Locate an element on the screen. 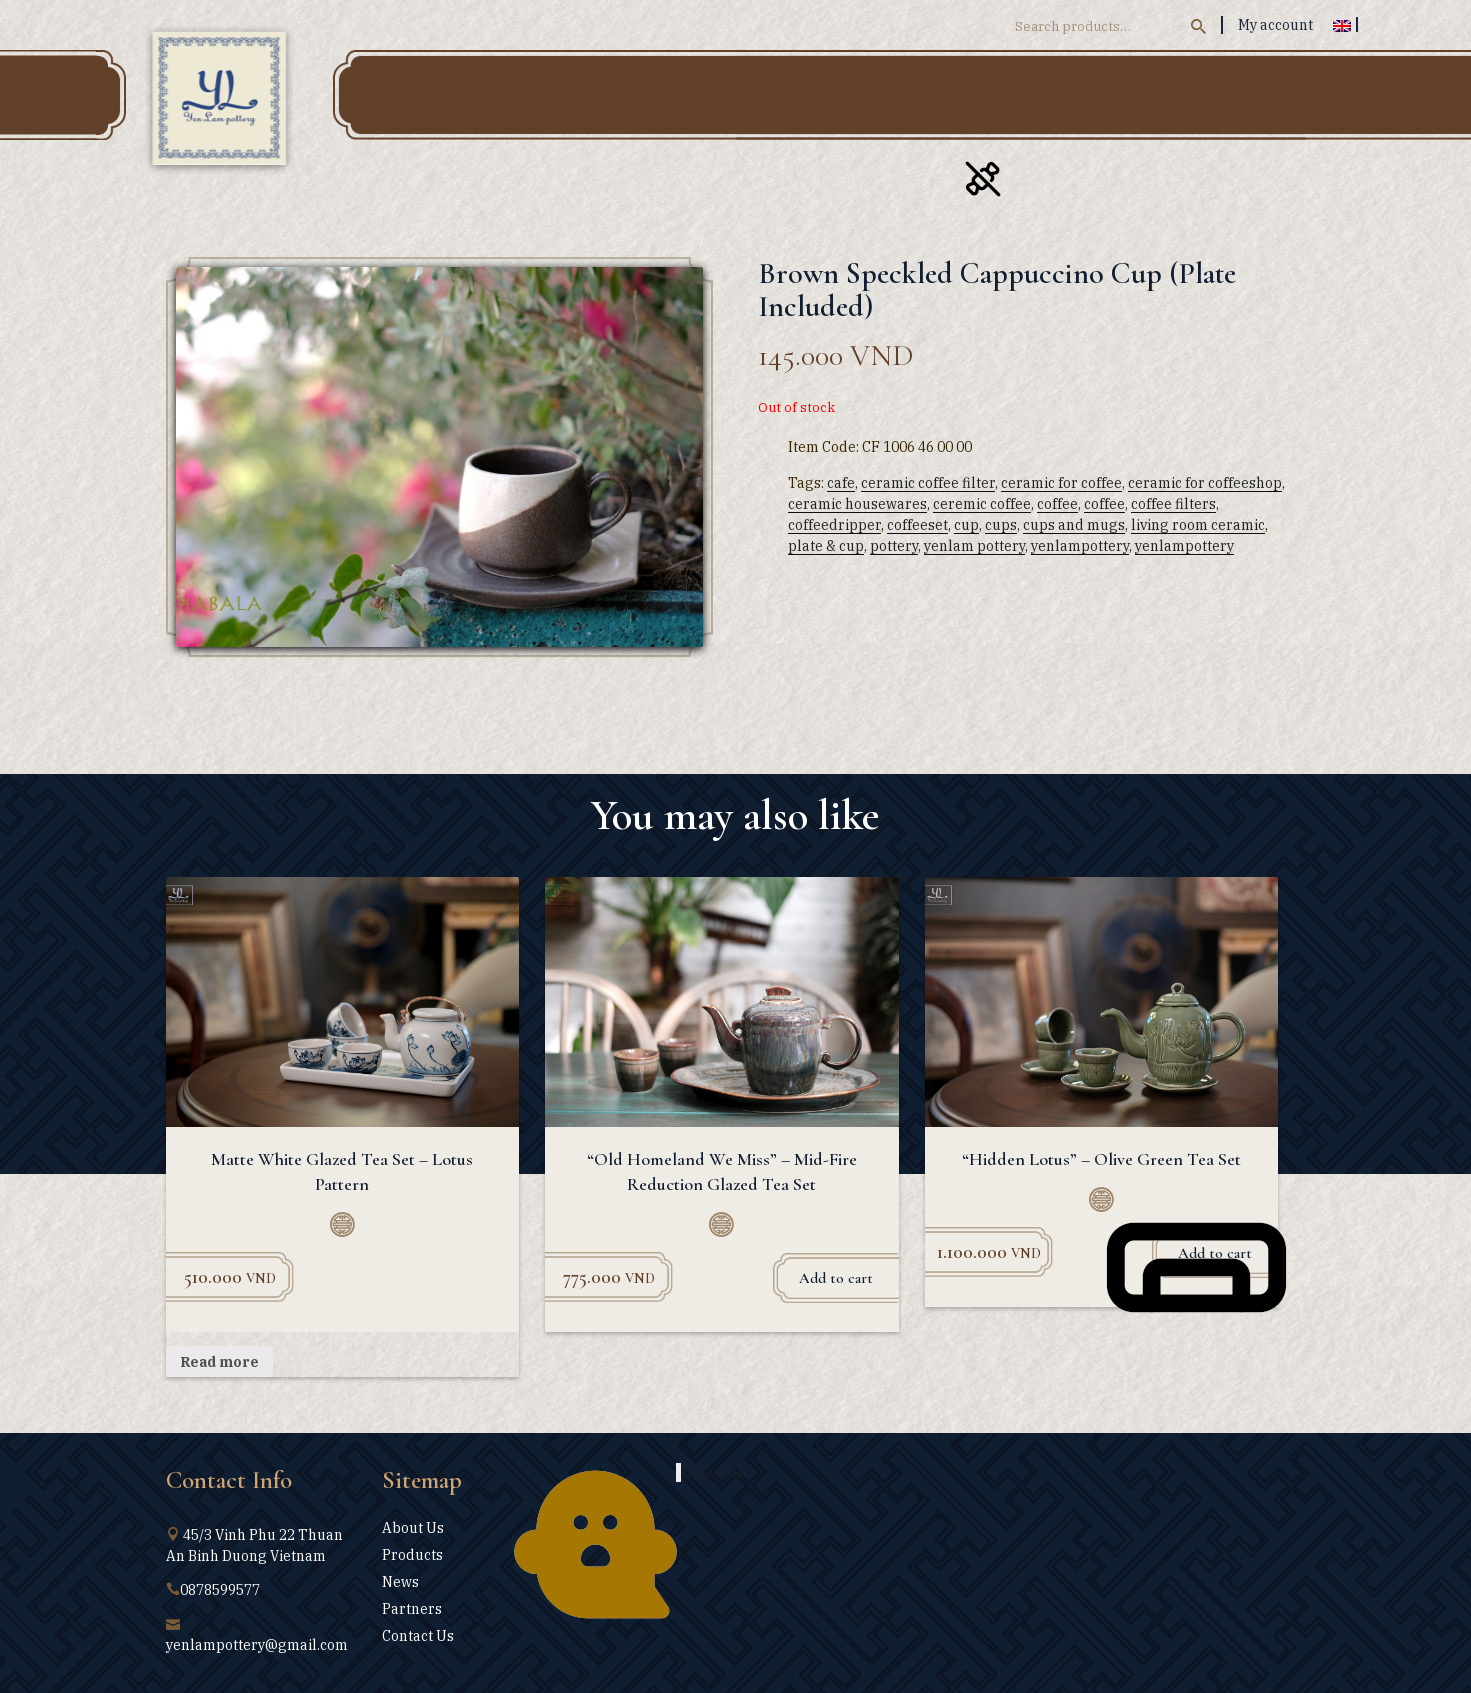  toggle ghost mode or invisible status is located at coordinates (595, 1544).